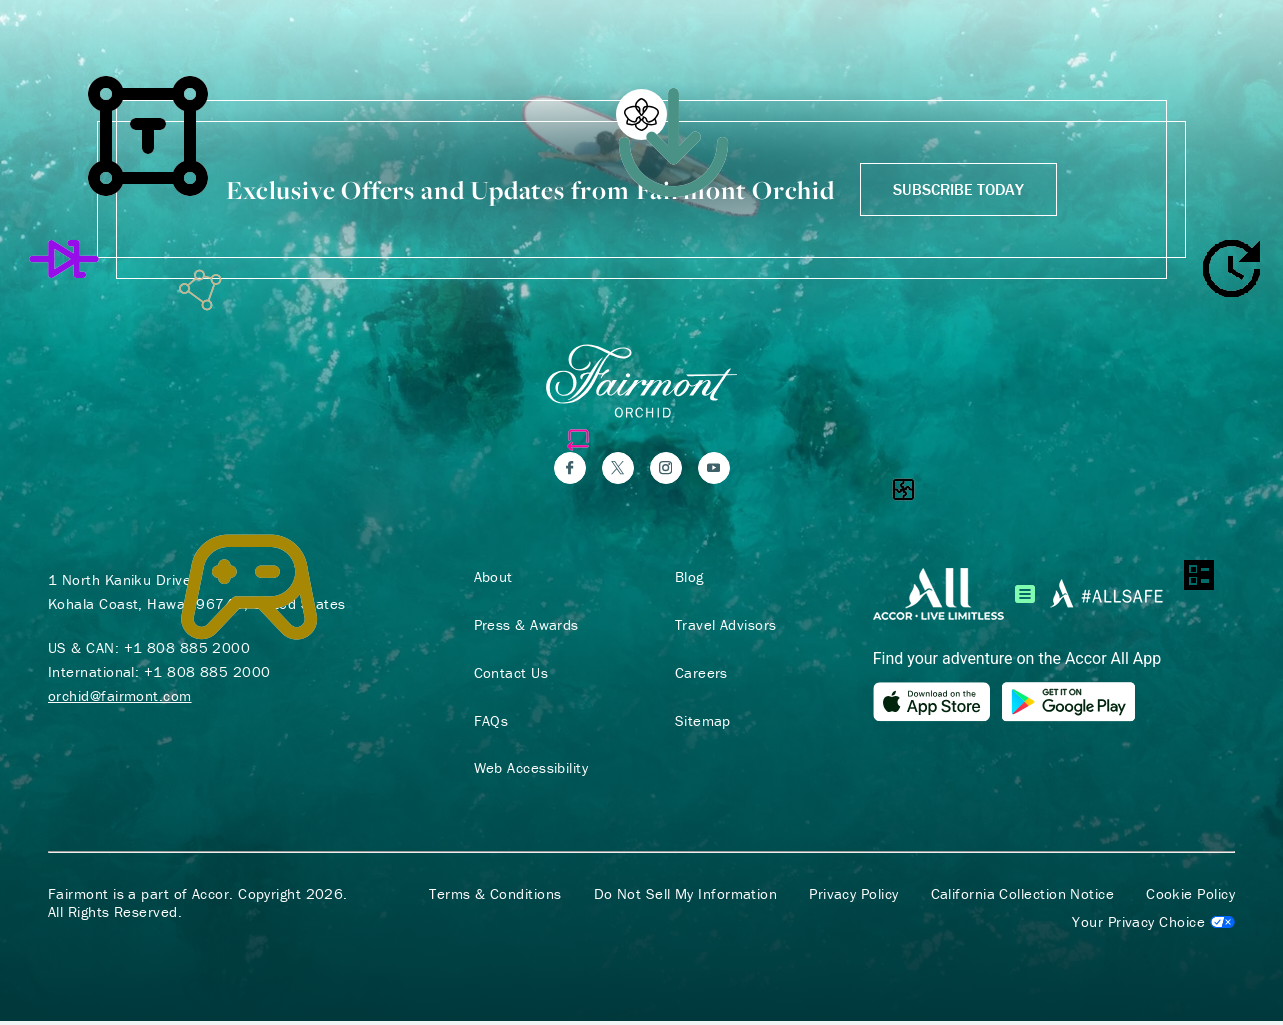  Describe the element at coordinates (903, 489) in the screenshot. I see `access extensions or plugins` at that location.